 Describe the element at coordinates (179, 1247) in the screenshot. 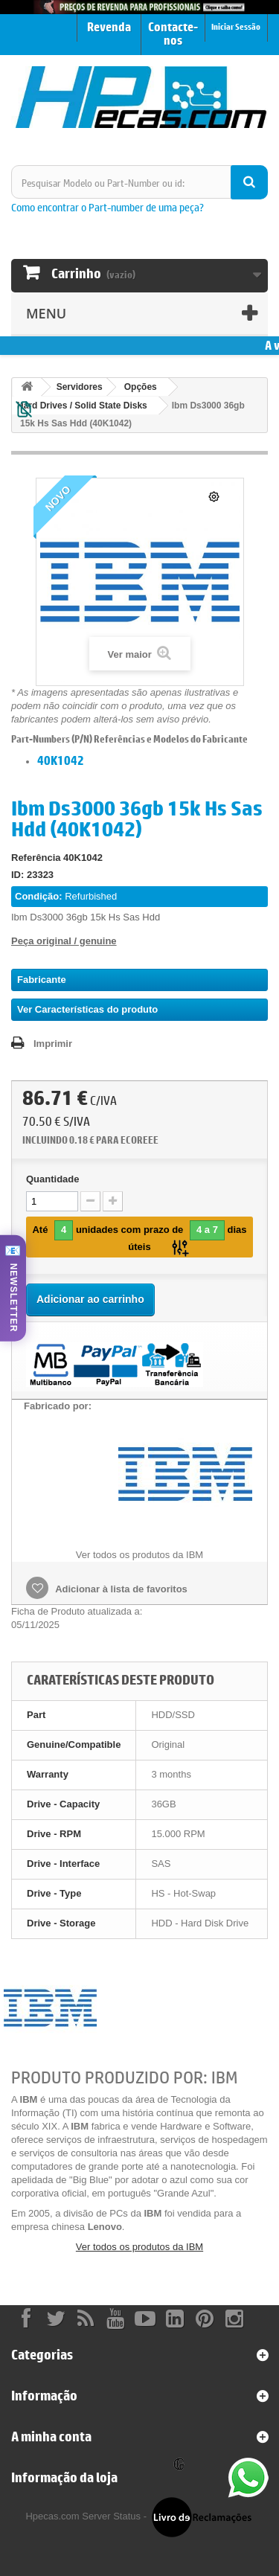

I see `add a new filter or setting option` at that location.